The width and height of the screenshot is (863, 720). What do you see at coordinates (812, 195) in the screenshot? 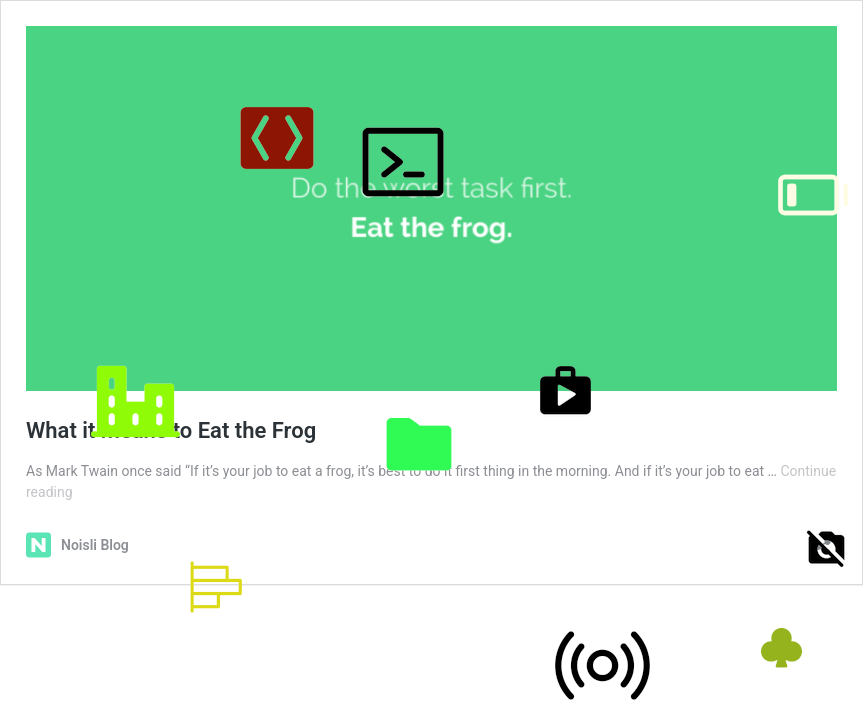
I see `indicates low battery status` at bounding box center [812, 195].